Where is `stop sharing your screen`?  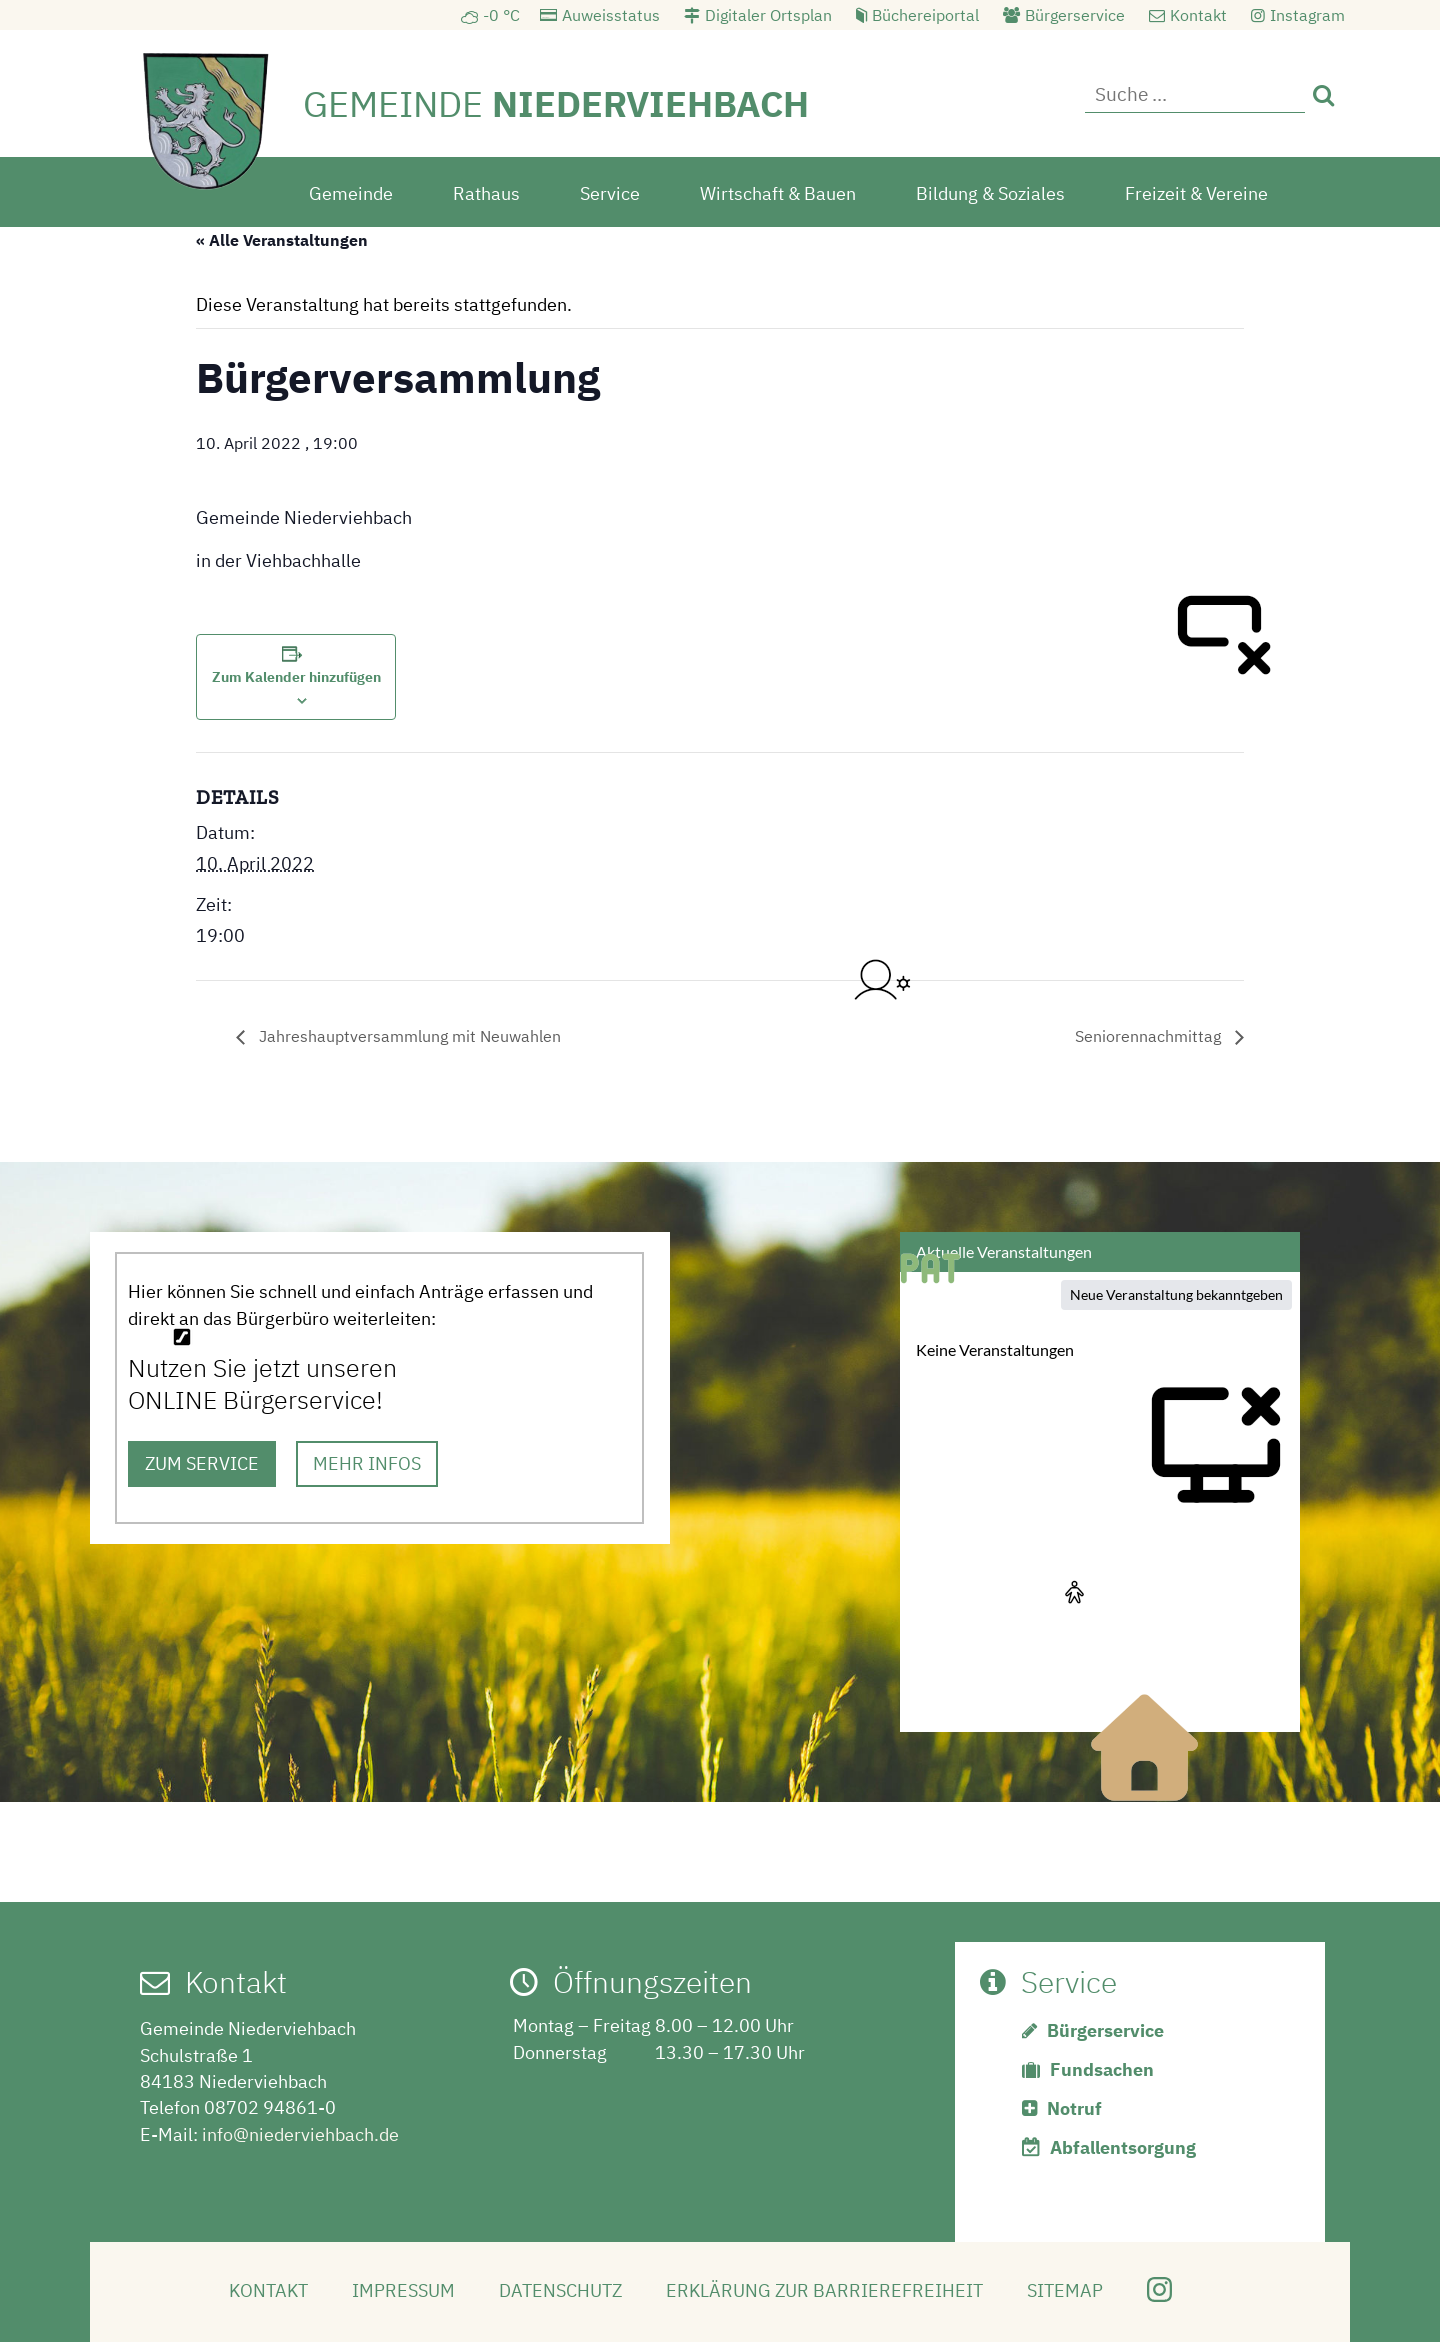
stop sharing your screen is located at coordinates (1216, 1445).